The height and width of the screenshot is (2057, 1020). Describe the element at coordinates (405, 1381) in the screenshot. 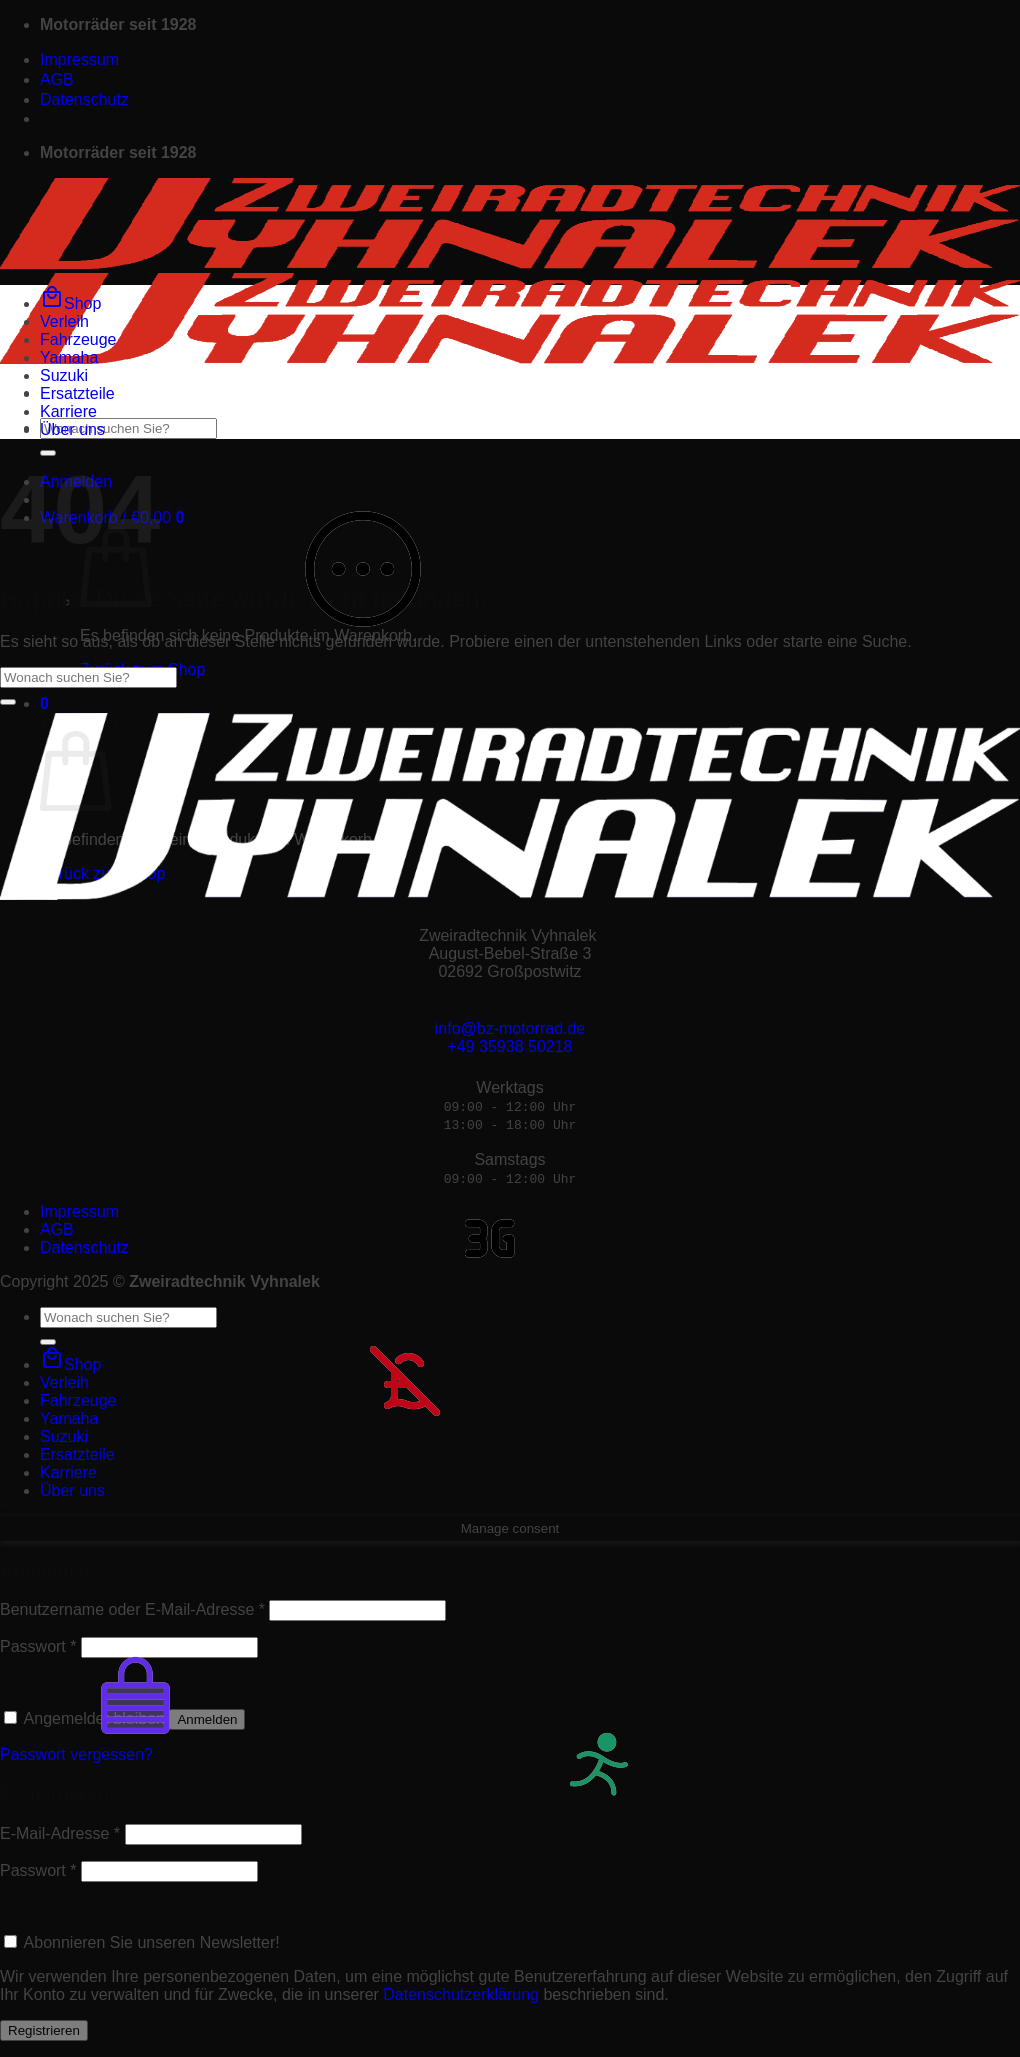

I see `indicates british pound payment unavailable` at that location.